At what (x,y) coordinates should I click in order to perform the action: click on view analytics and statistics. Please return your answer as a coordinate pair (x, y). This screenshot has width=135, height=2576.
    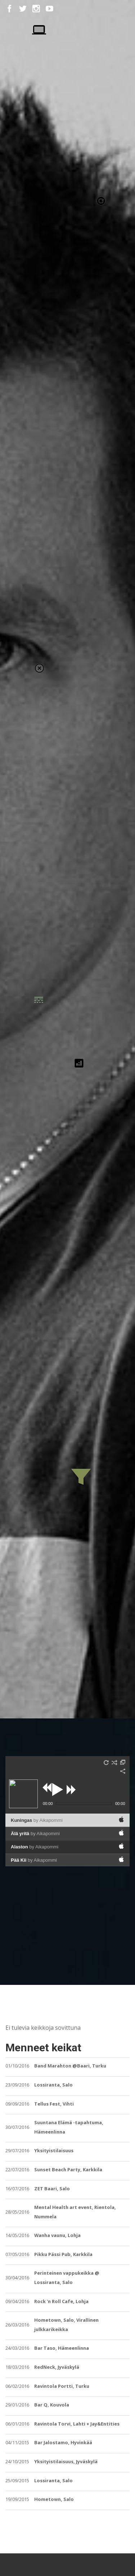
    Looking at the image, I should click on (79, 1063).